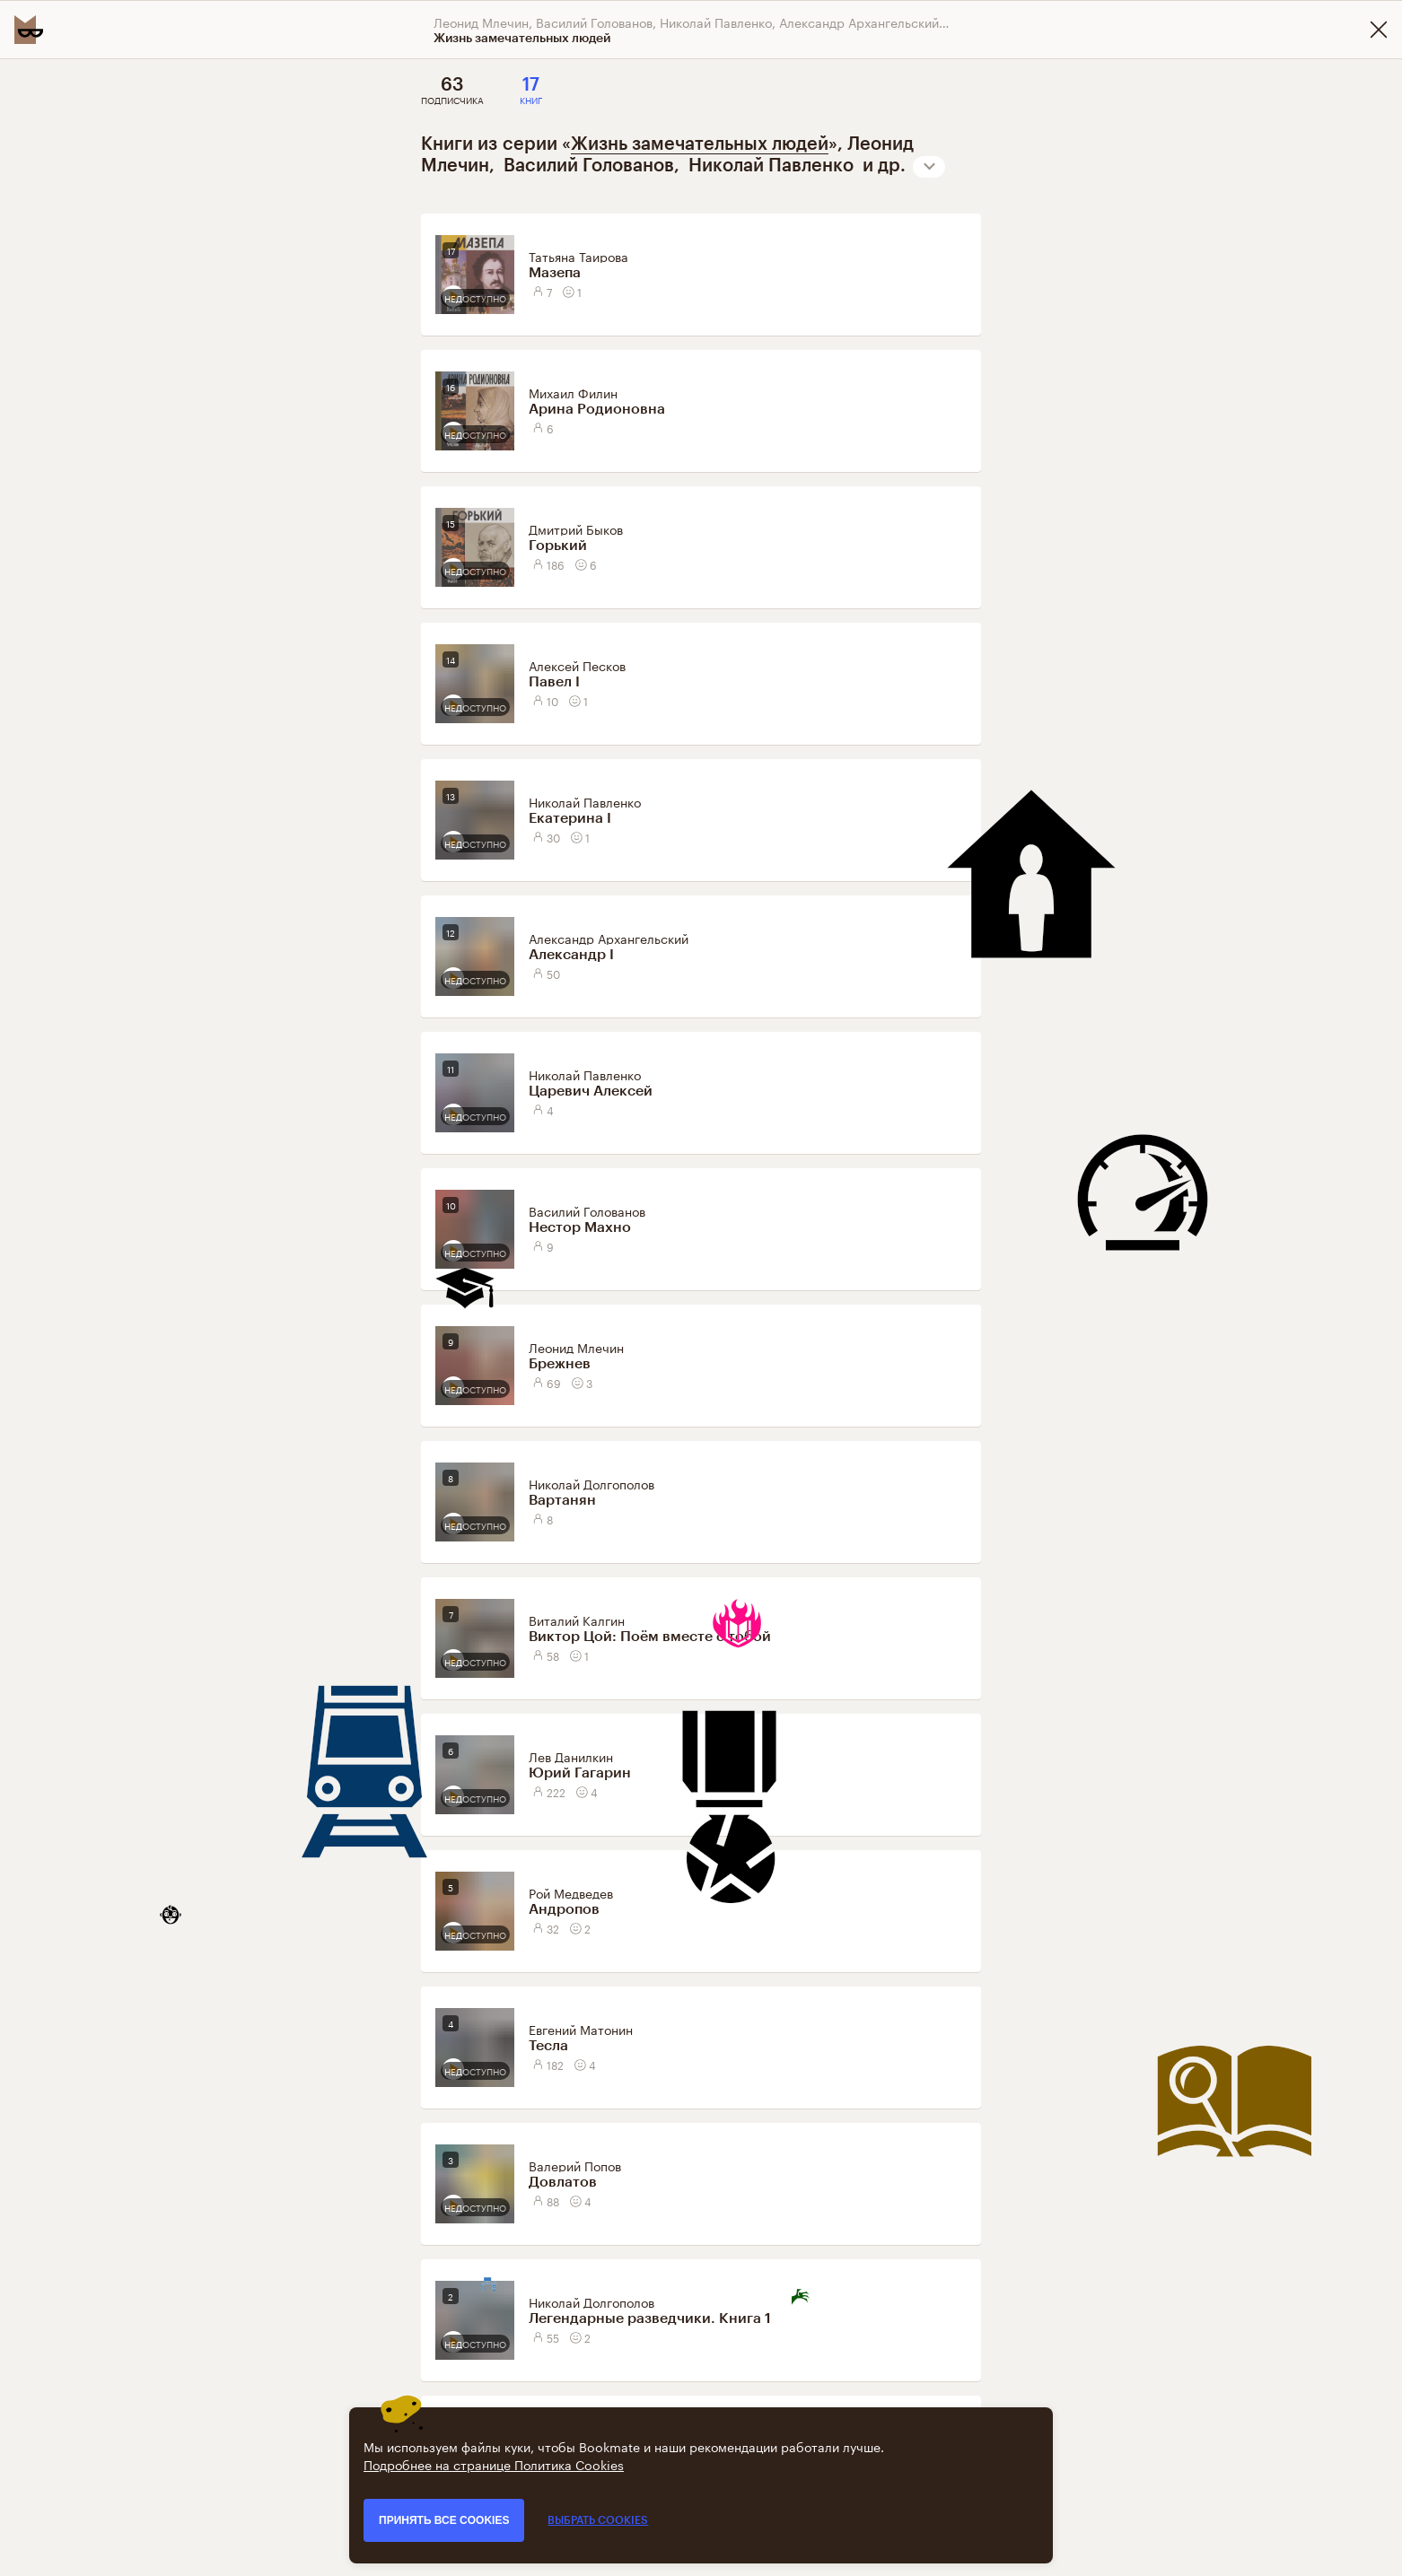 Image resolution: width=1402 pixels, height=2576 pixels. What do you see at coordinates (489, 2283) in the screenshot?
I see `access workspace or office settings` at bounding box center [489, 2283].